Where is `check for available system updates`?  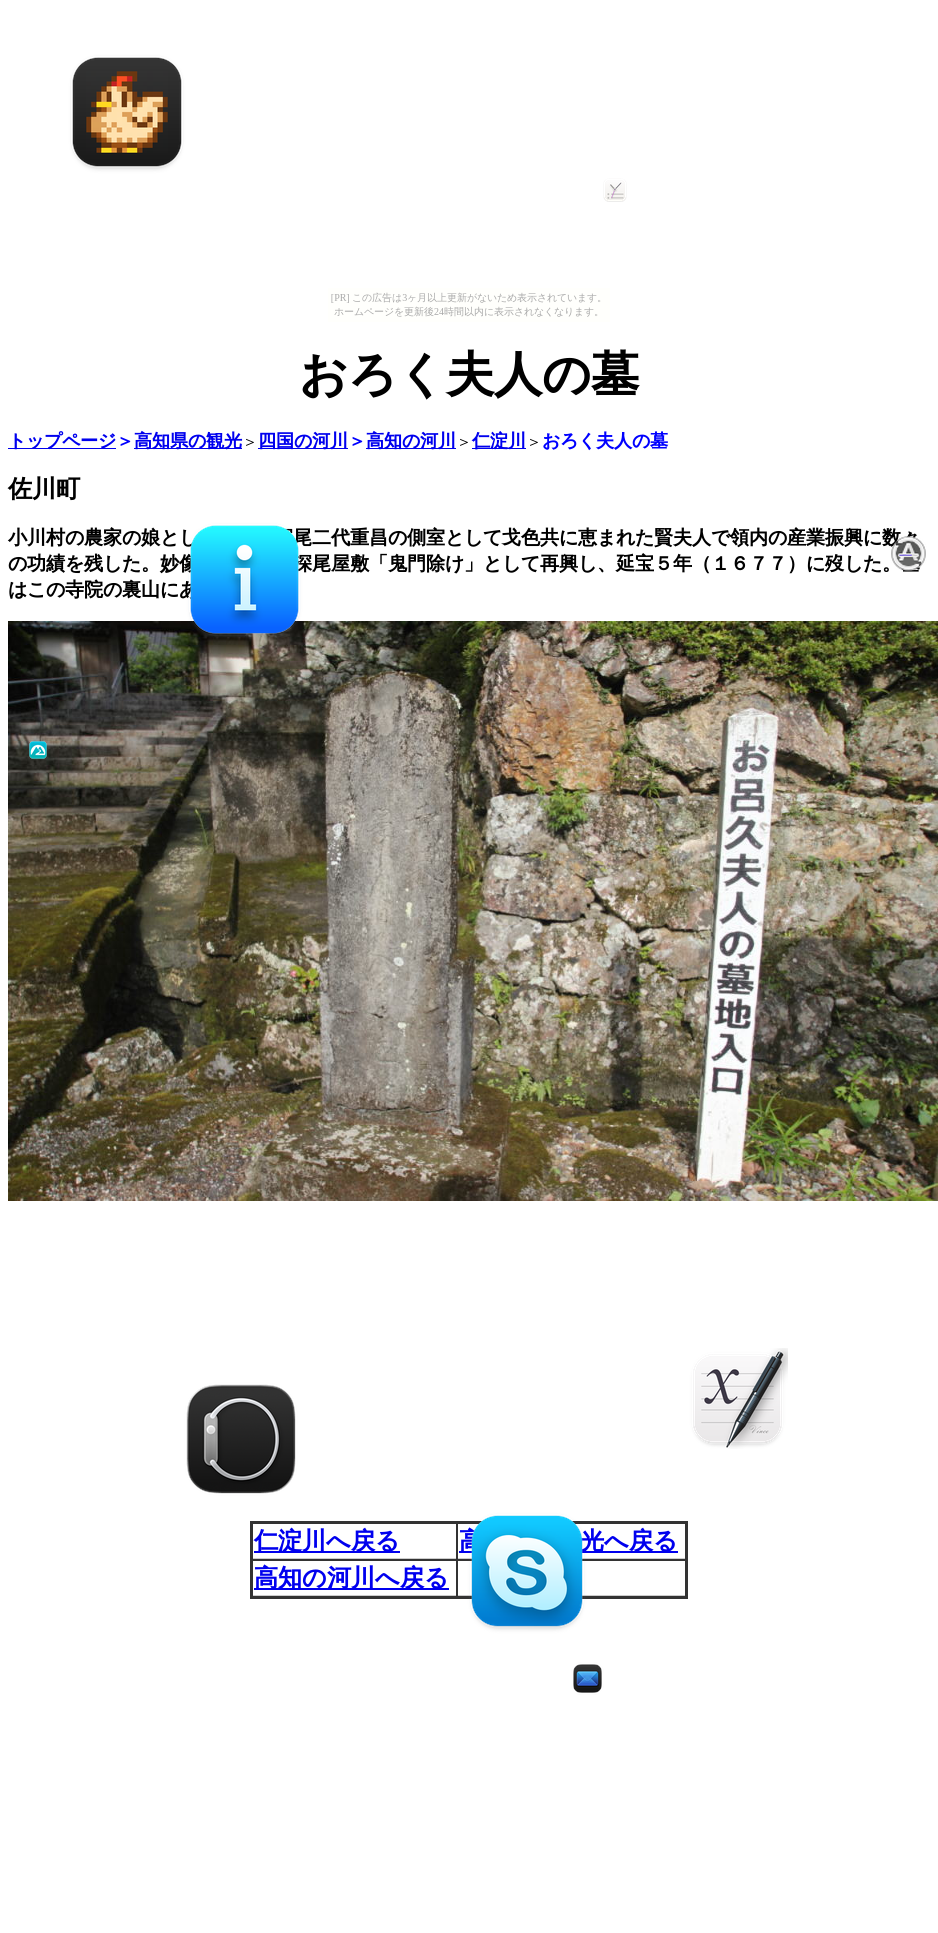 check for available system updates is located at coordinates (908, 553).